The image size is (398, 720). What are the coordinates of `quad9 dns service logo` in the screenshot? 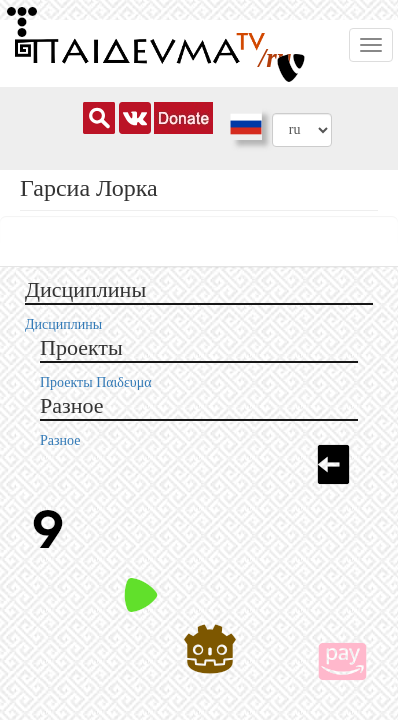 It's located at (48, 529).